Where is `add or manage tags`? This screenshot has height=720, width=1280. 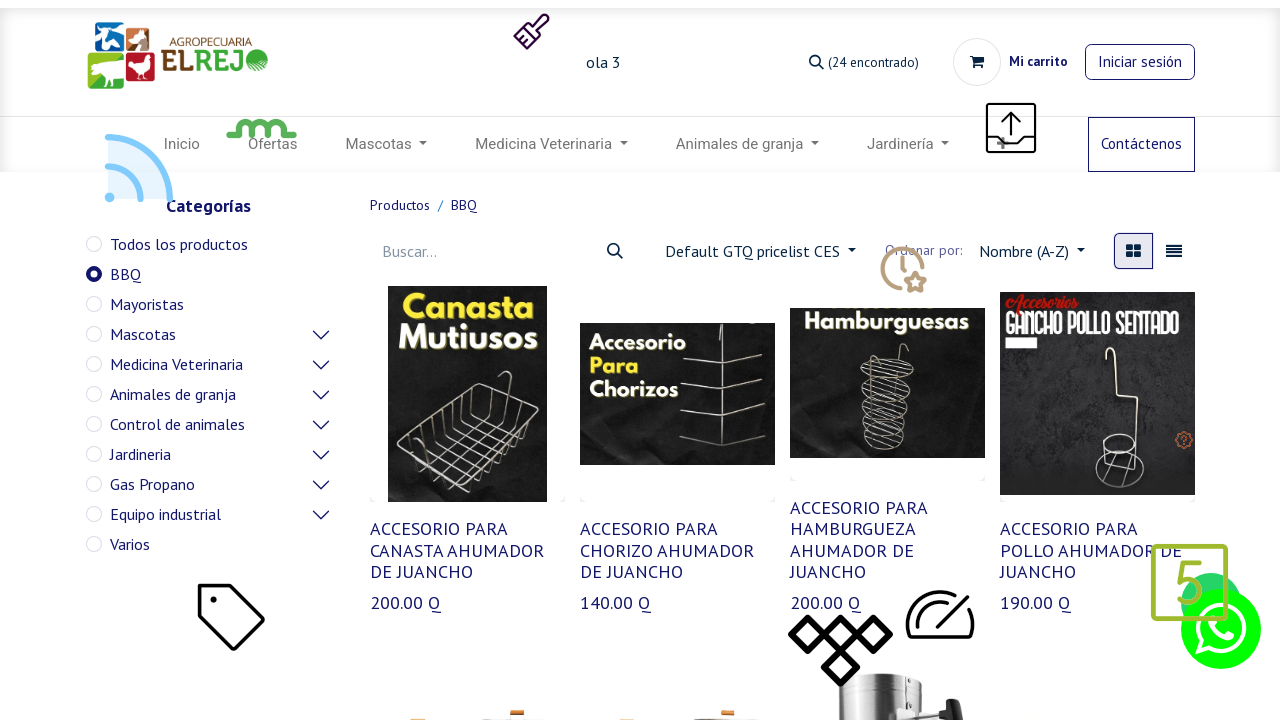
add or manage tags is located at coordinates (227, 613).